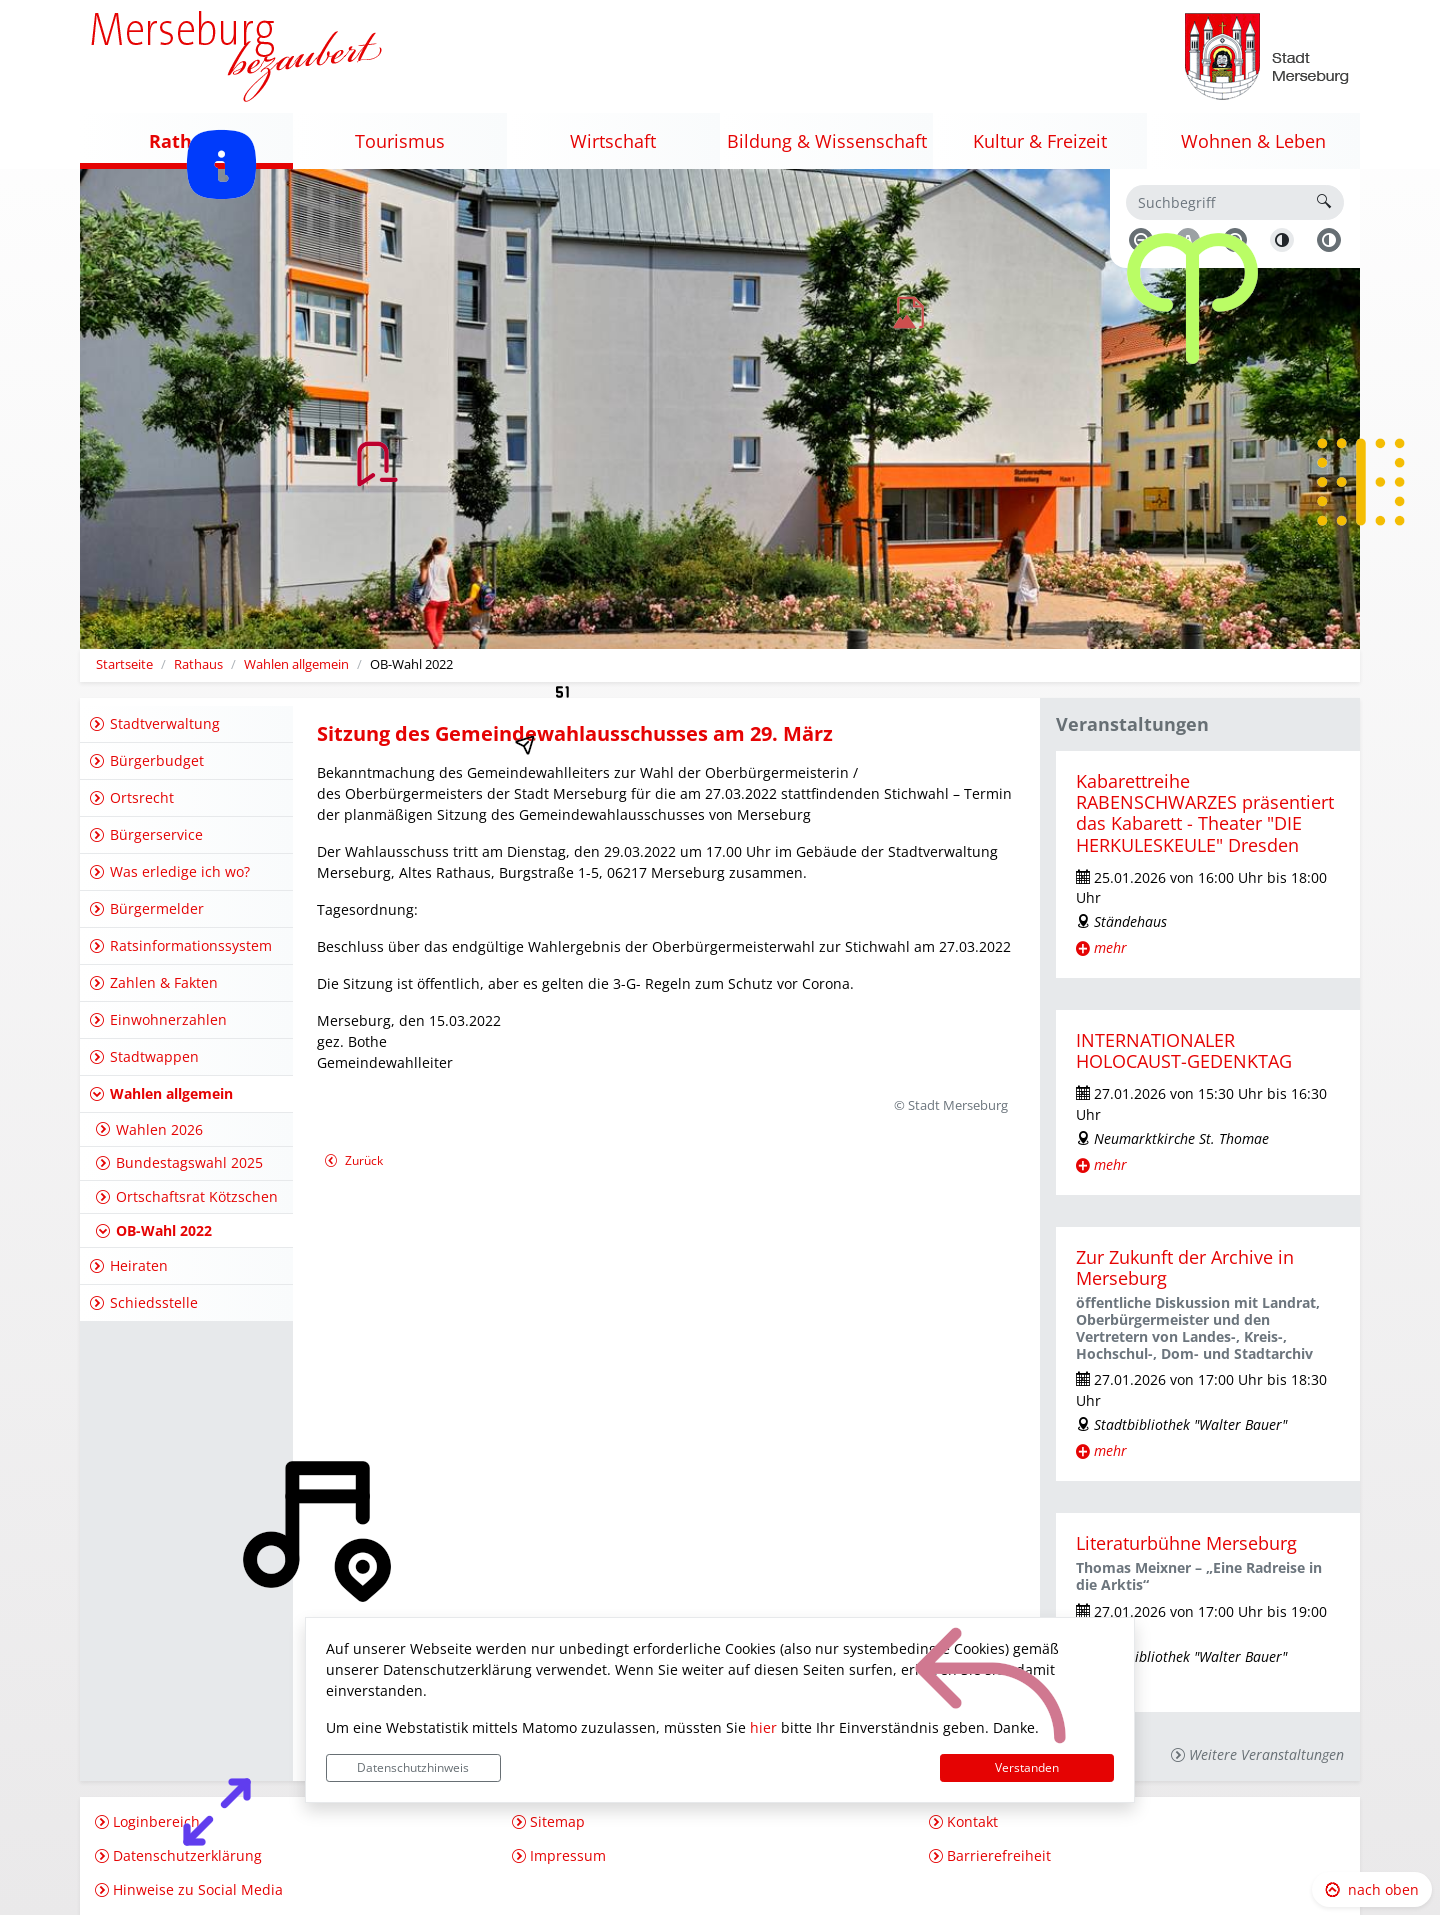  Describe the element at coordinates (1192, 298) in the screenshot. I see `indicates aries zodiac sign` at that location.